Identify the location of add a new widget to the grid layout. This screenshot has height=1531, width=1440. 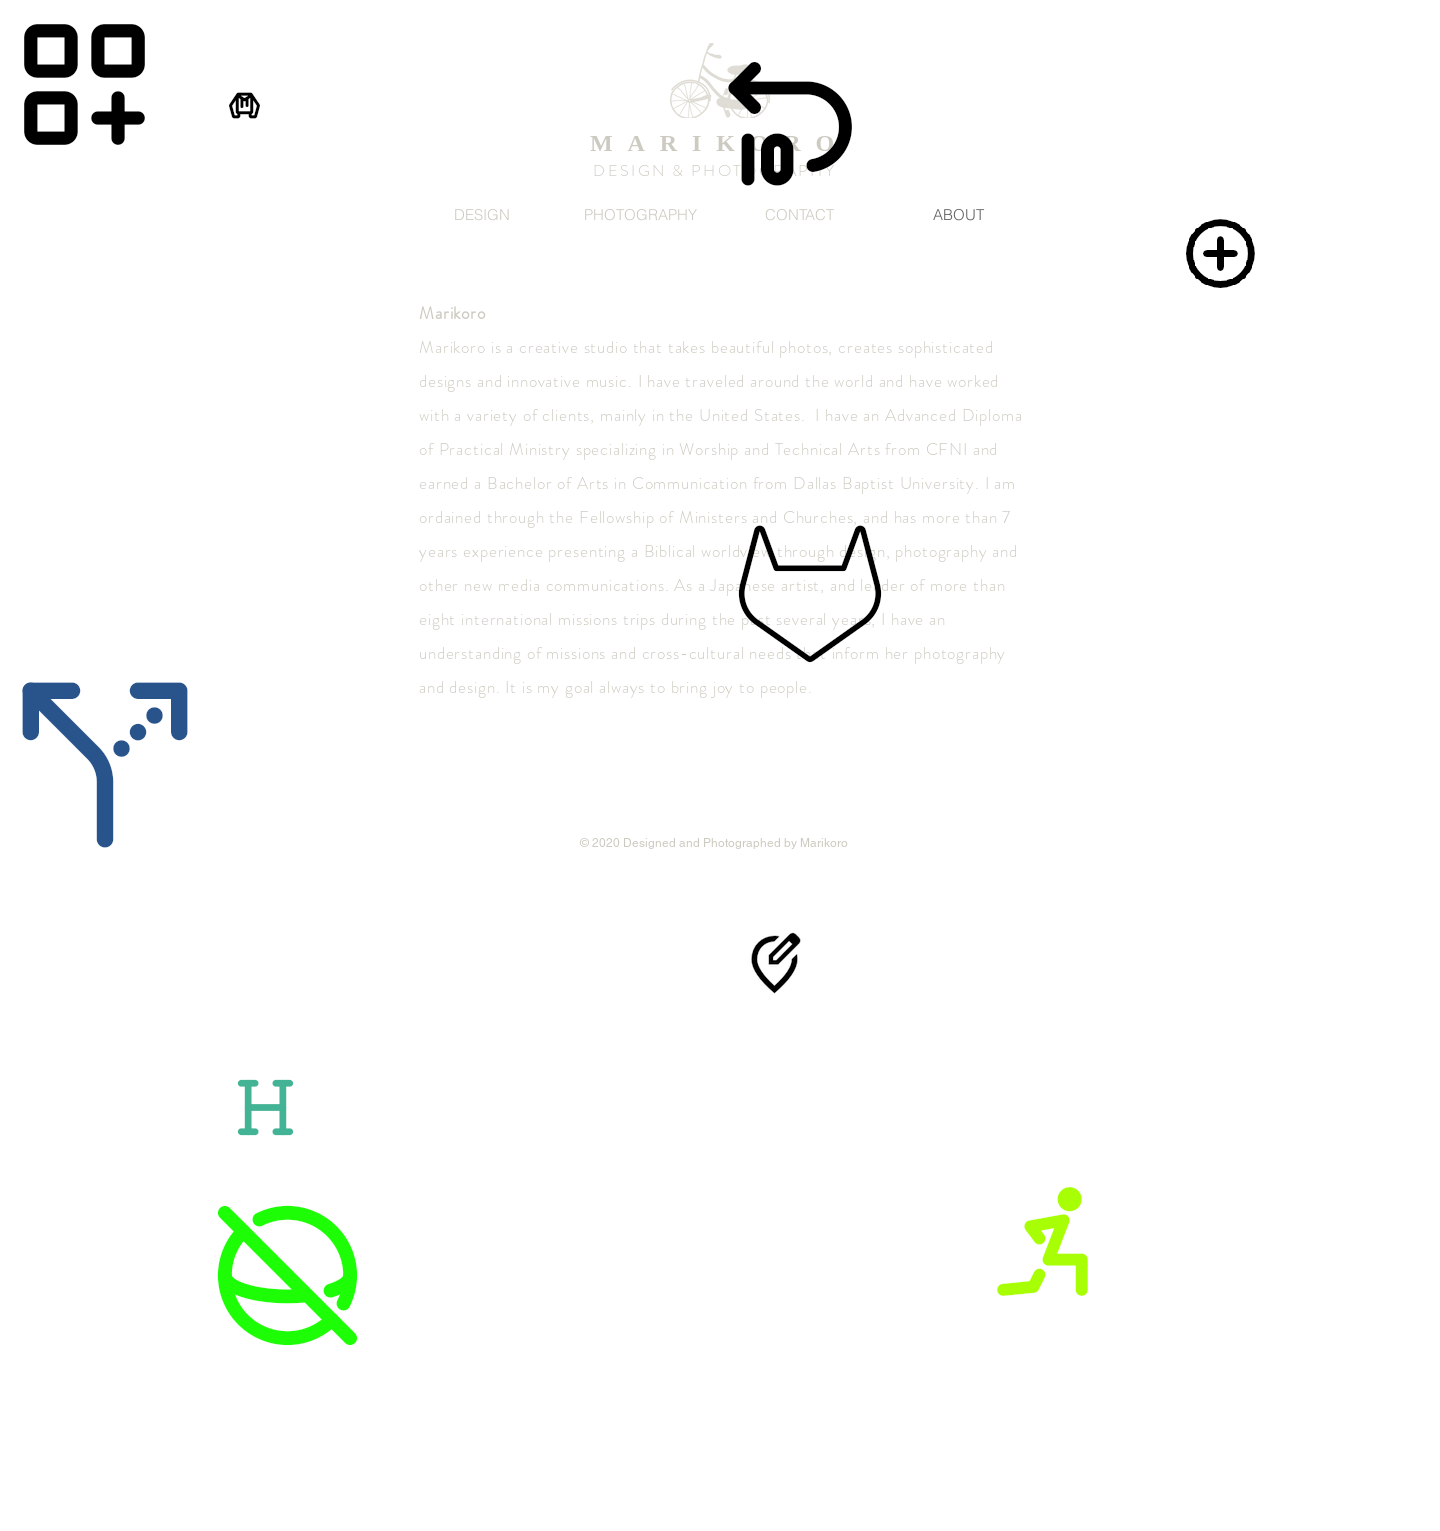
(84, 84).